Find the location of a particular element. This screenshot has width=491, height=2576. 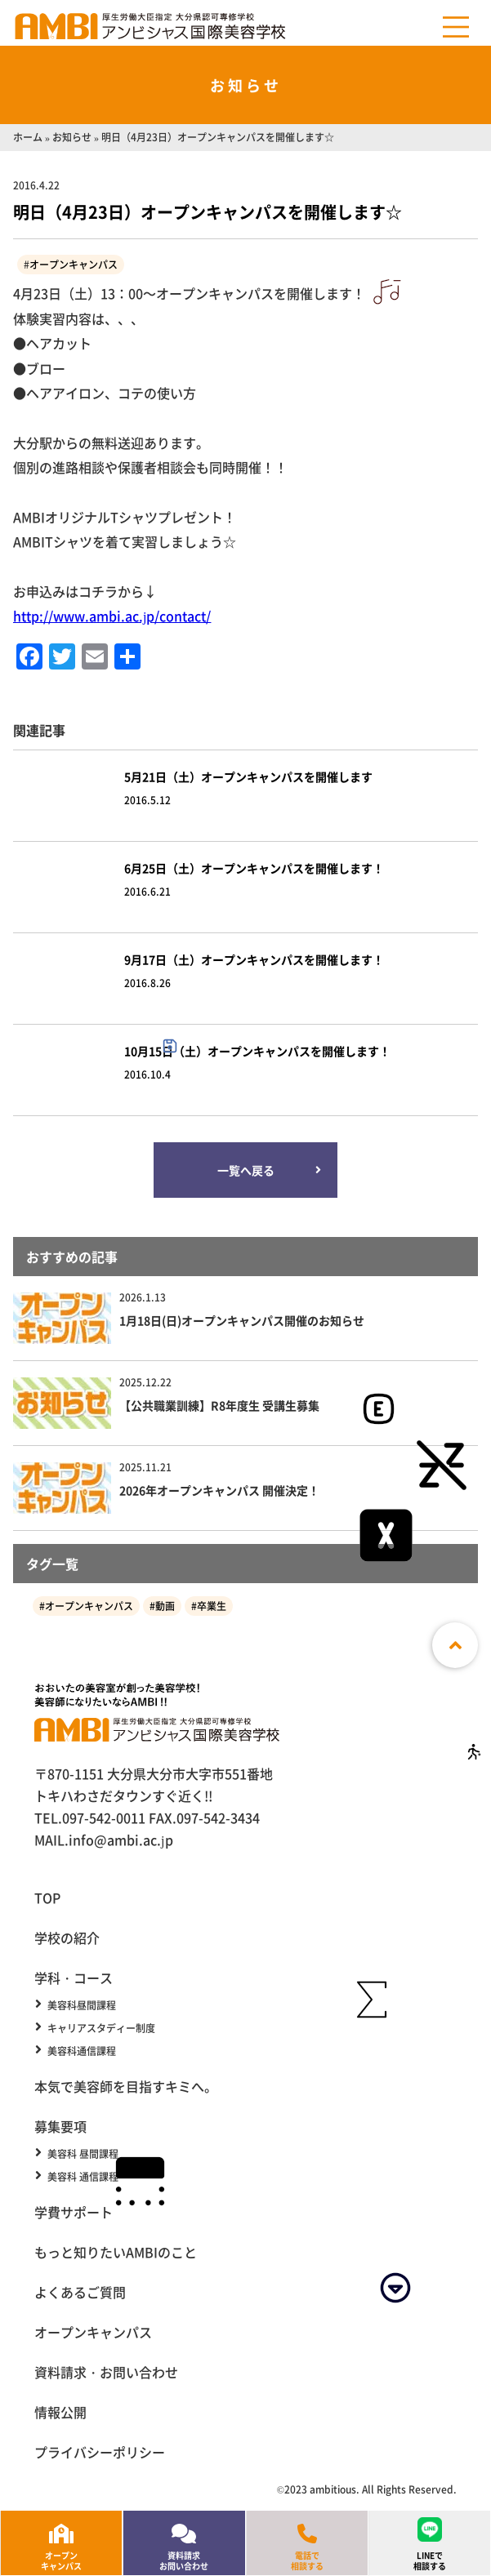

indicates an item starting with the letter E is located at coordinates (378, 1408).